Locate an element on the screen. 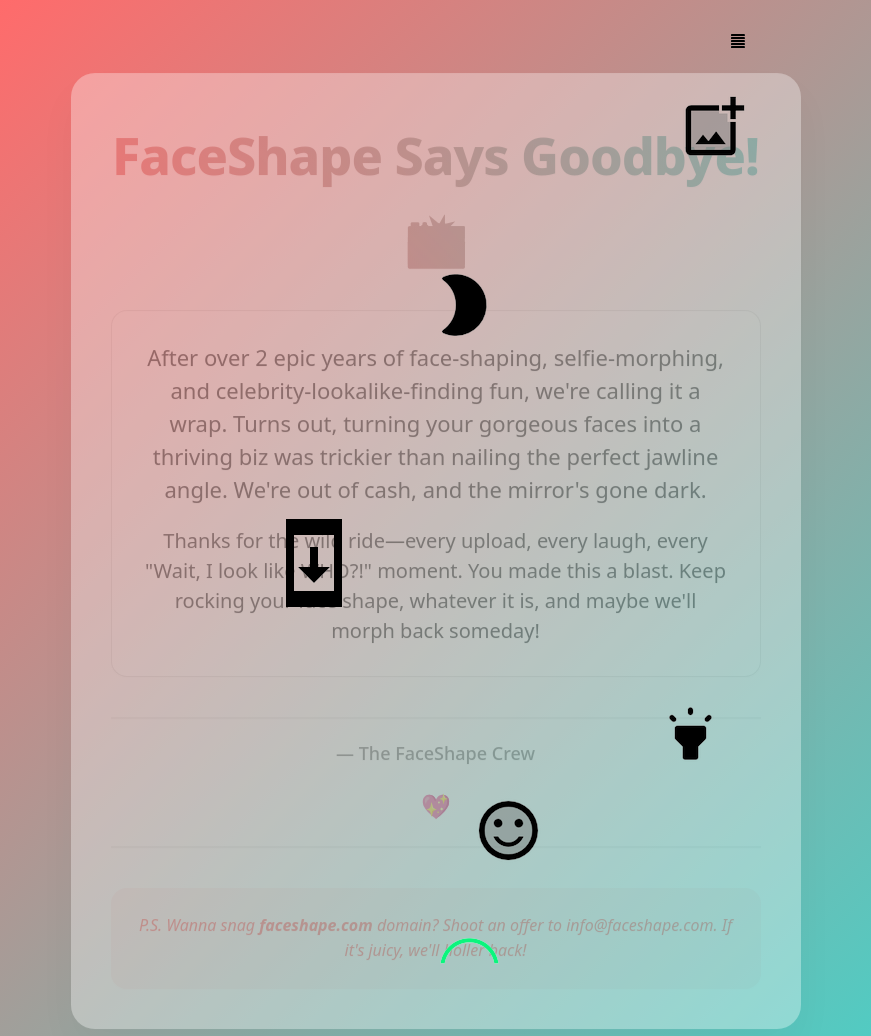 This screenshot has width=871, height=1036. highlight selected text is located at coordinates (690, 733).